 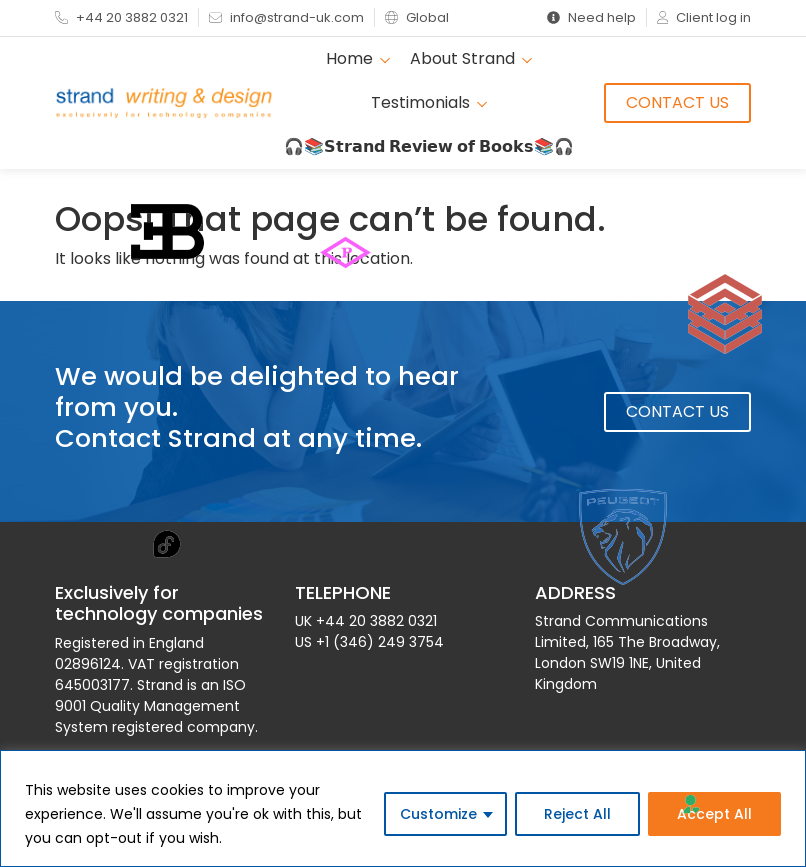 I want to click on Peugeot brand logo, so click(x=623, y=537).